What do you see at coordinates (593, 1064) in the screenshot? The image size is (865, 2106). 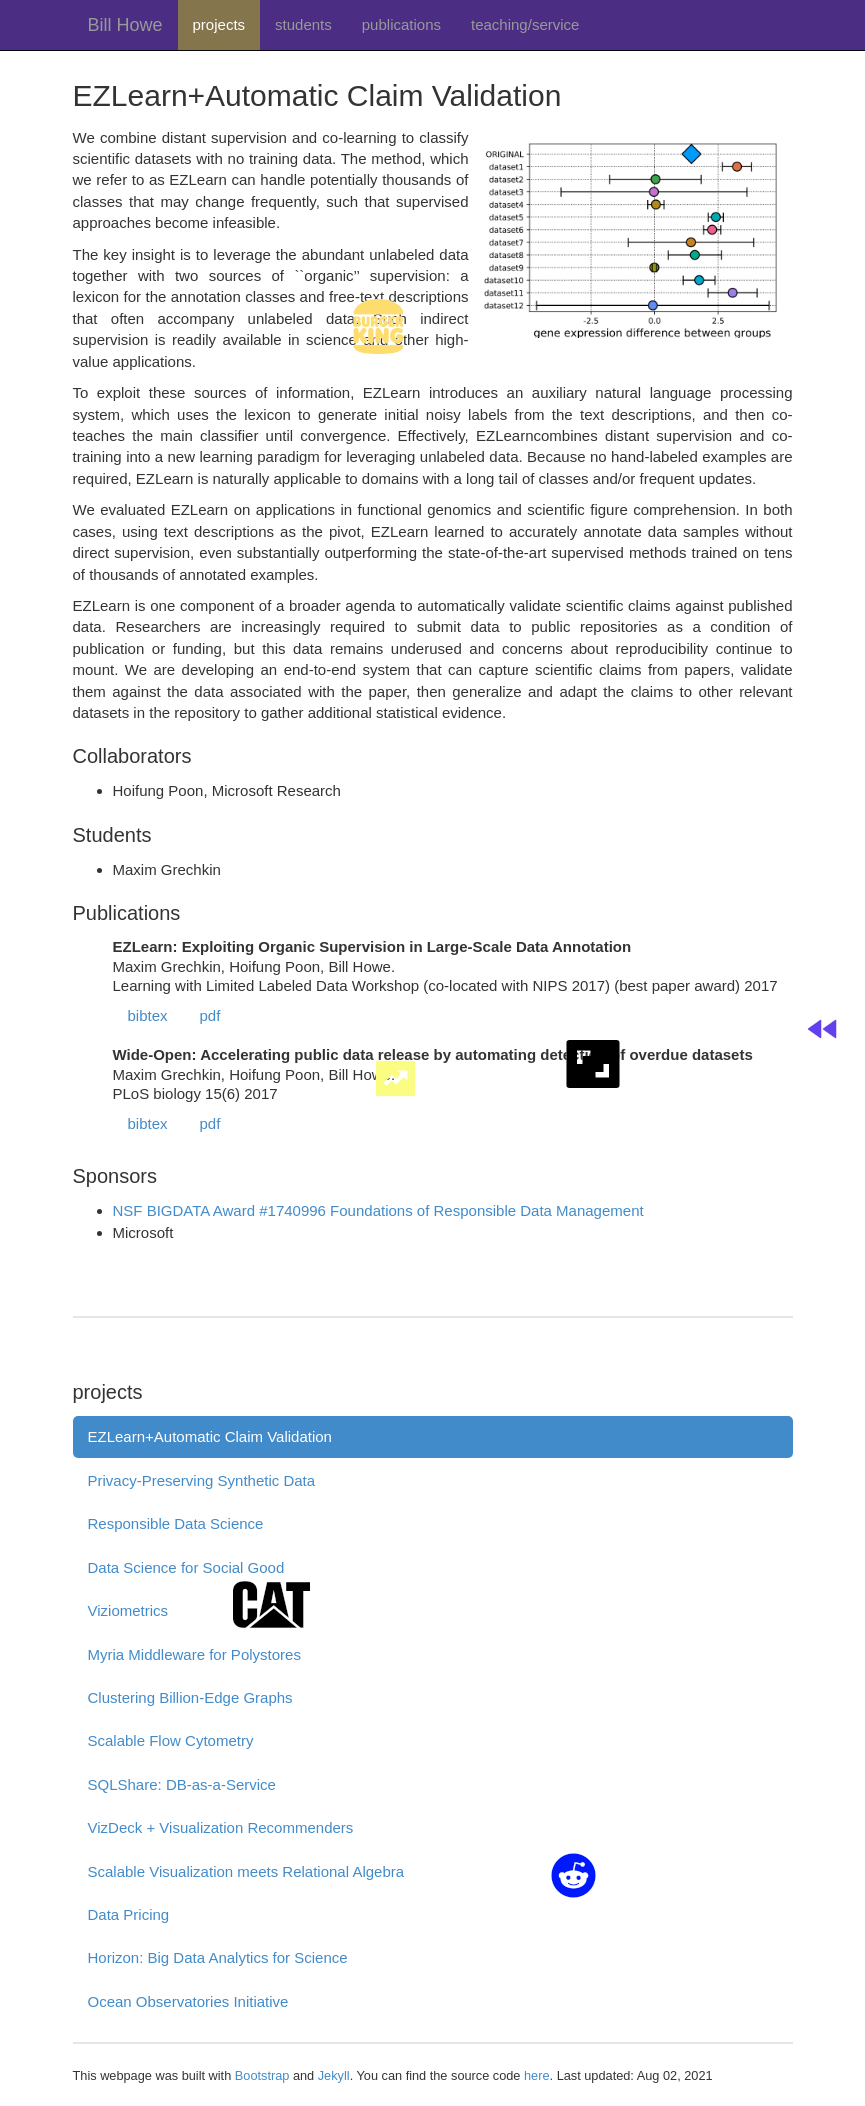 I see `adjust aspect ratio settings` at bounding box center [593, 1064].